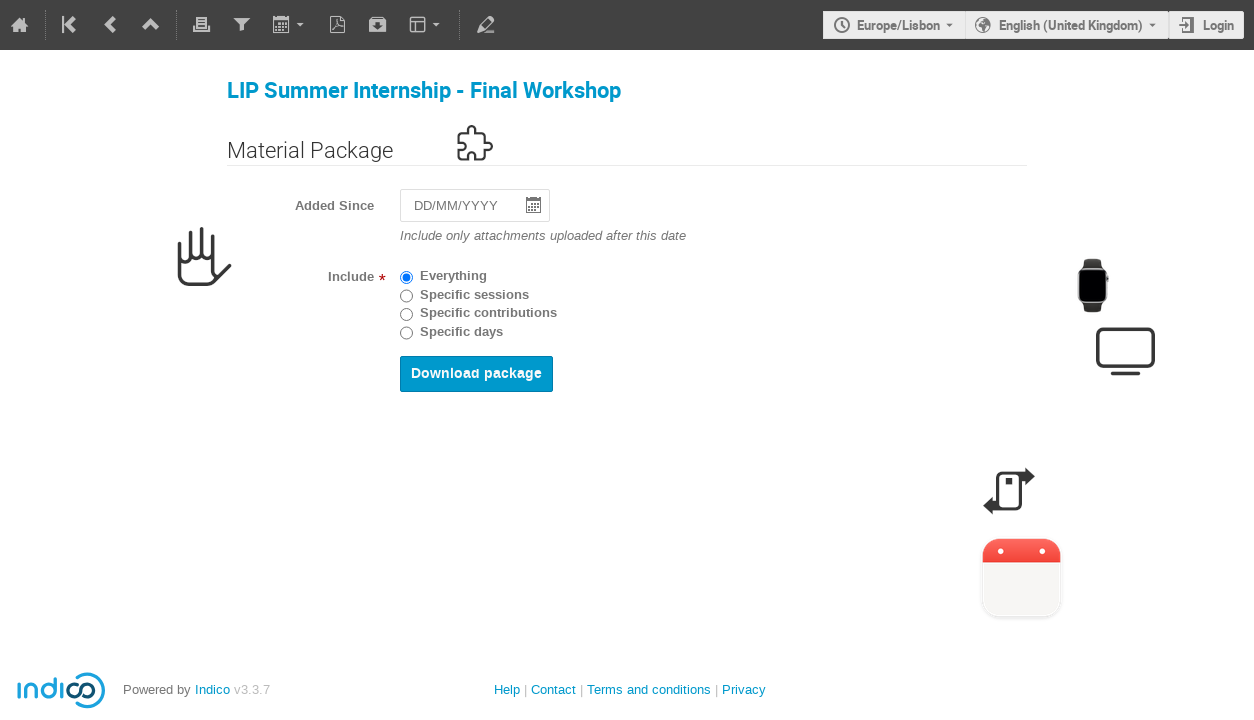 The height and width of the screenshot is (720, 1254). I want to click on access privacy settings, so click(203, 256).